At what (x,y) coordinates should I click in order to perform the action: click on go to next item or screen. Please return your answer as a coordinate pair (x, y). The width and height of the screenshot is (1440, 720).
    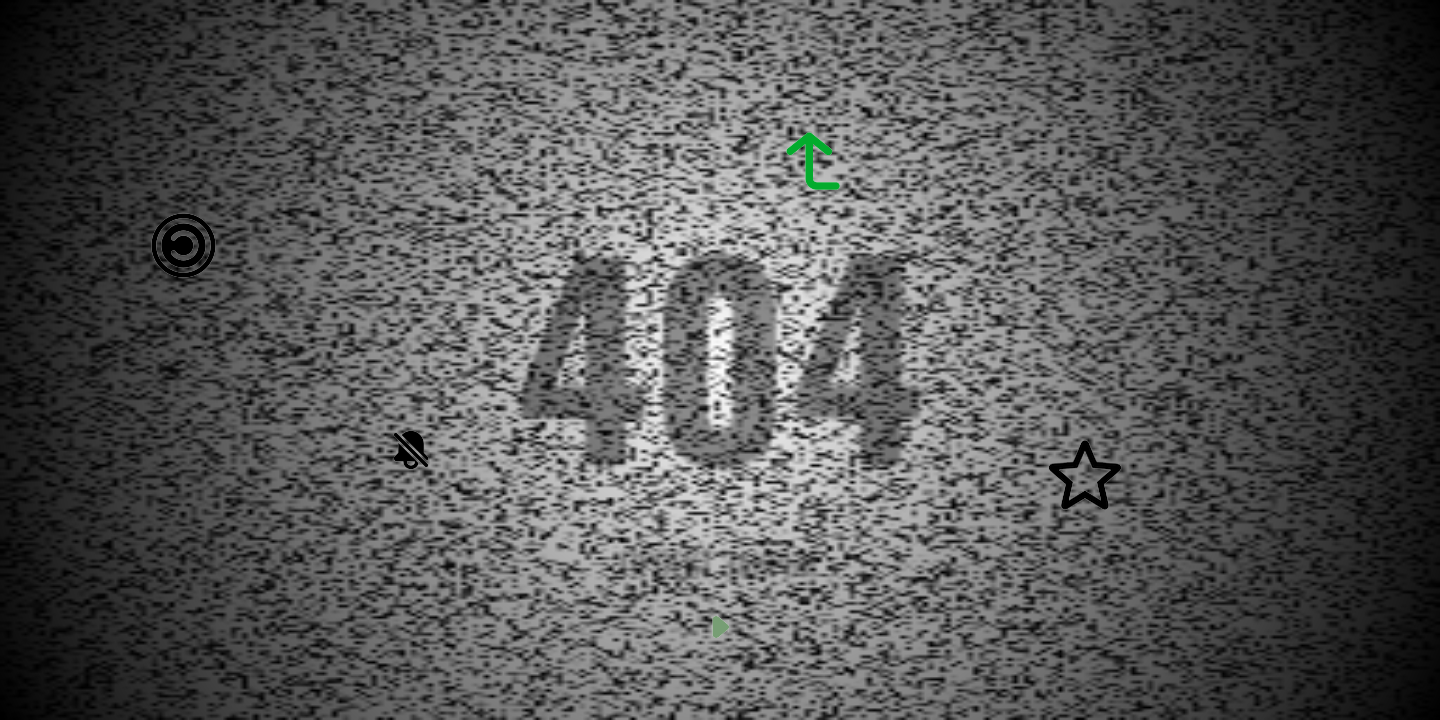
    Looking at the image, I should click on (719, 627).